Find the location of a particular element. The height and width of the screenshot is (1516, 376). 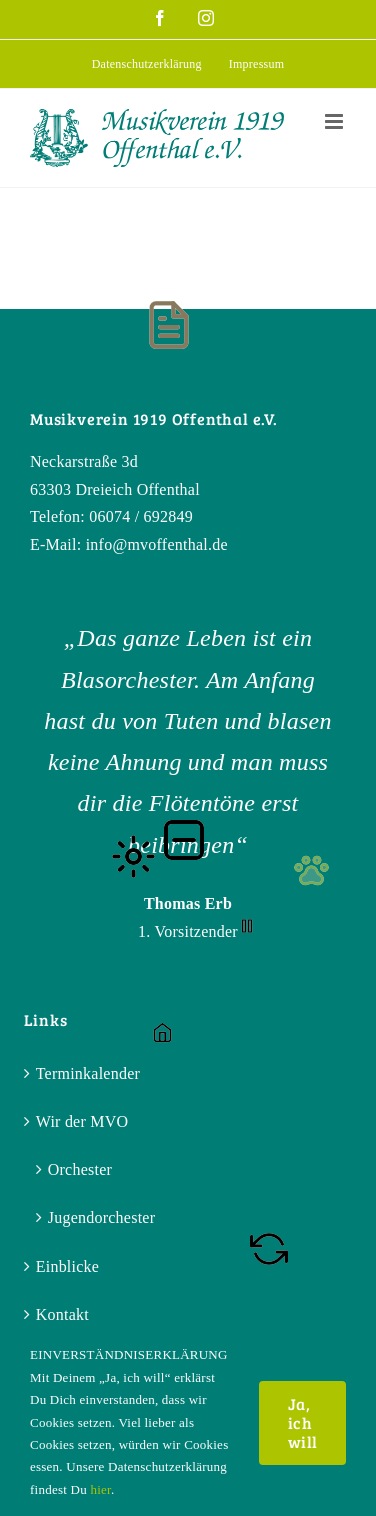

refresh or reload content is located at coordinates (269, 1249).